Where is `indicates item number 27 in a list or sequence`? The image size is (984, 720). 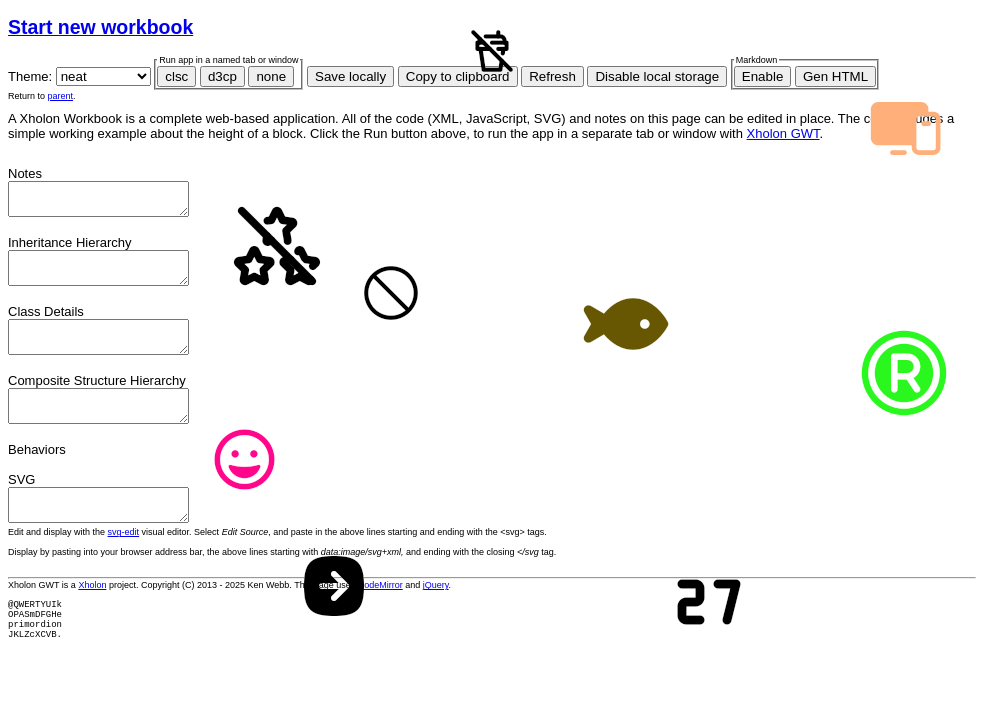 indicates item number 27 in a list or sequence is located at coordinates (709, 602).